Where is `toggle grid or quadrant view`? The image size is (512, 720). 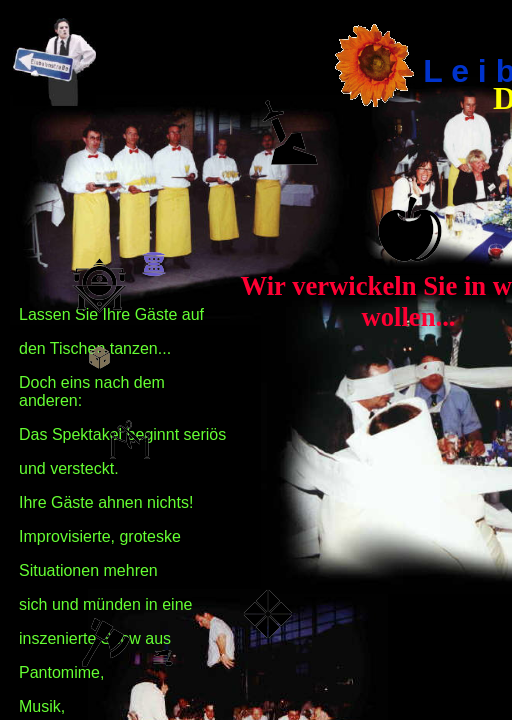 toggle grid or quadrant view is located at coordinates (268, 614).